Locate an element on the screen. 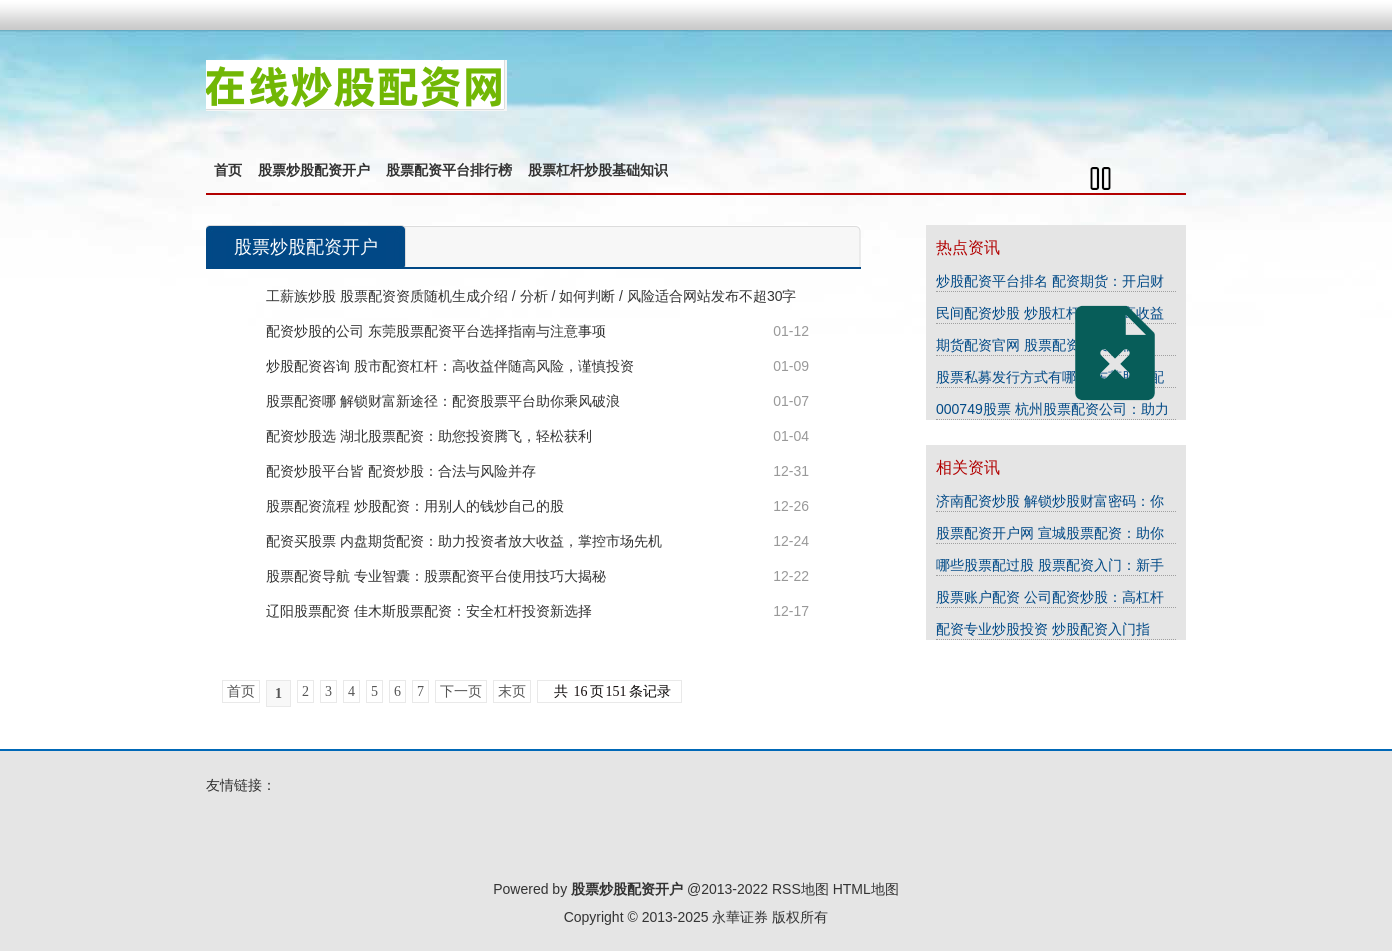 This screenshot has height=951, width=1392. switch to column layout view is located at coordinates (1100, 178).